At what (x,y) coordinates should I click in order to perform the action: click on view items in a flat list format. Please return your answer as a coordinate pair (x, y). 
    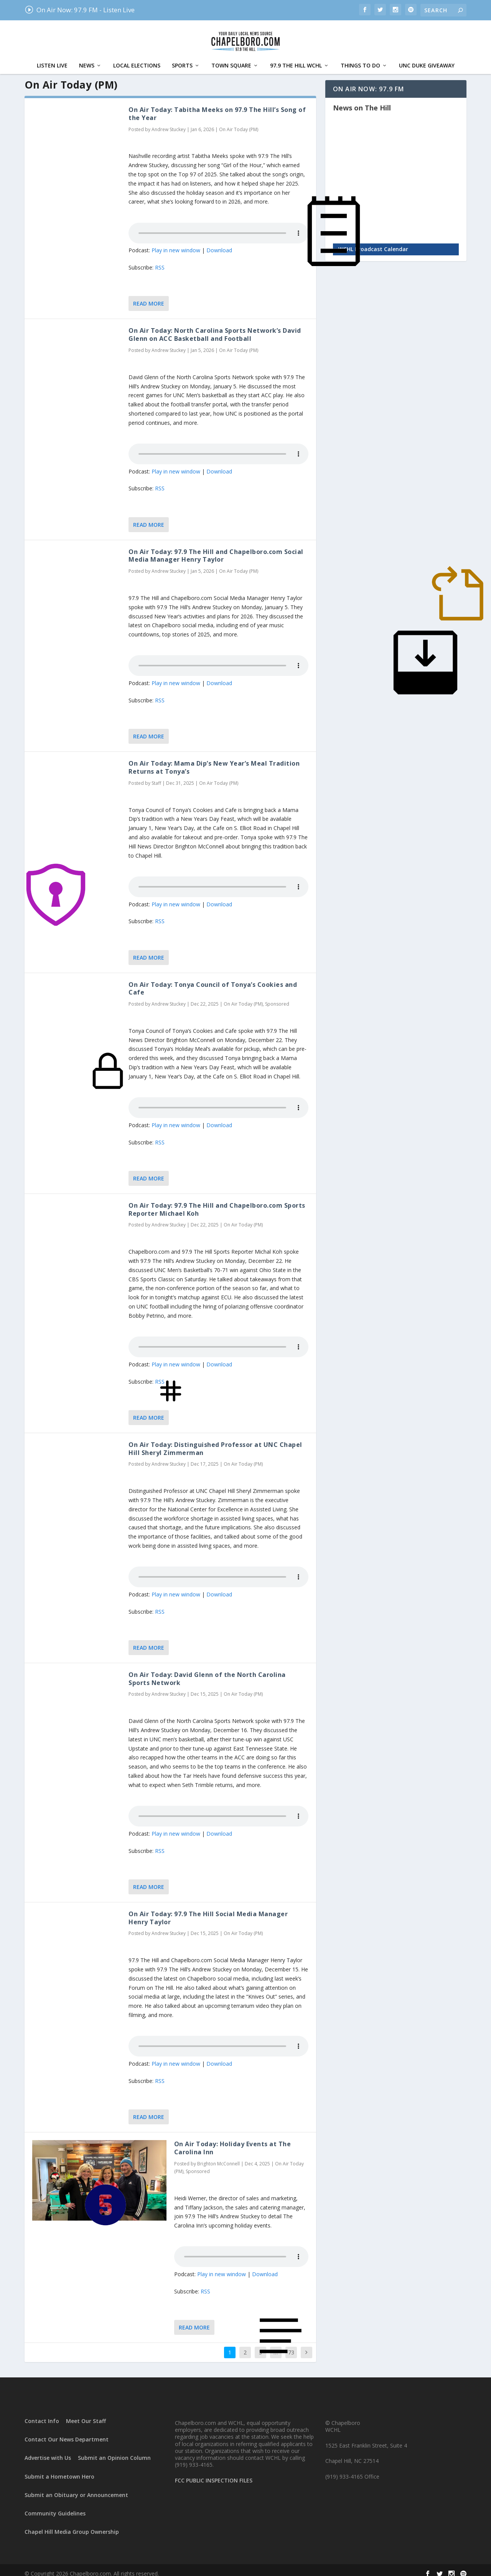
    Looking at the image, I should click on (280, 2336).